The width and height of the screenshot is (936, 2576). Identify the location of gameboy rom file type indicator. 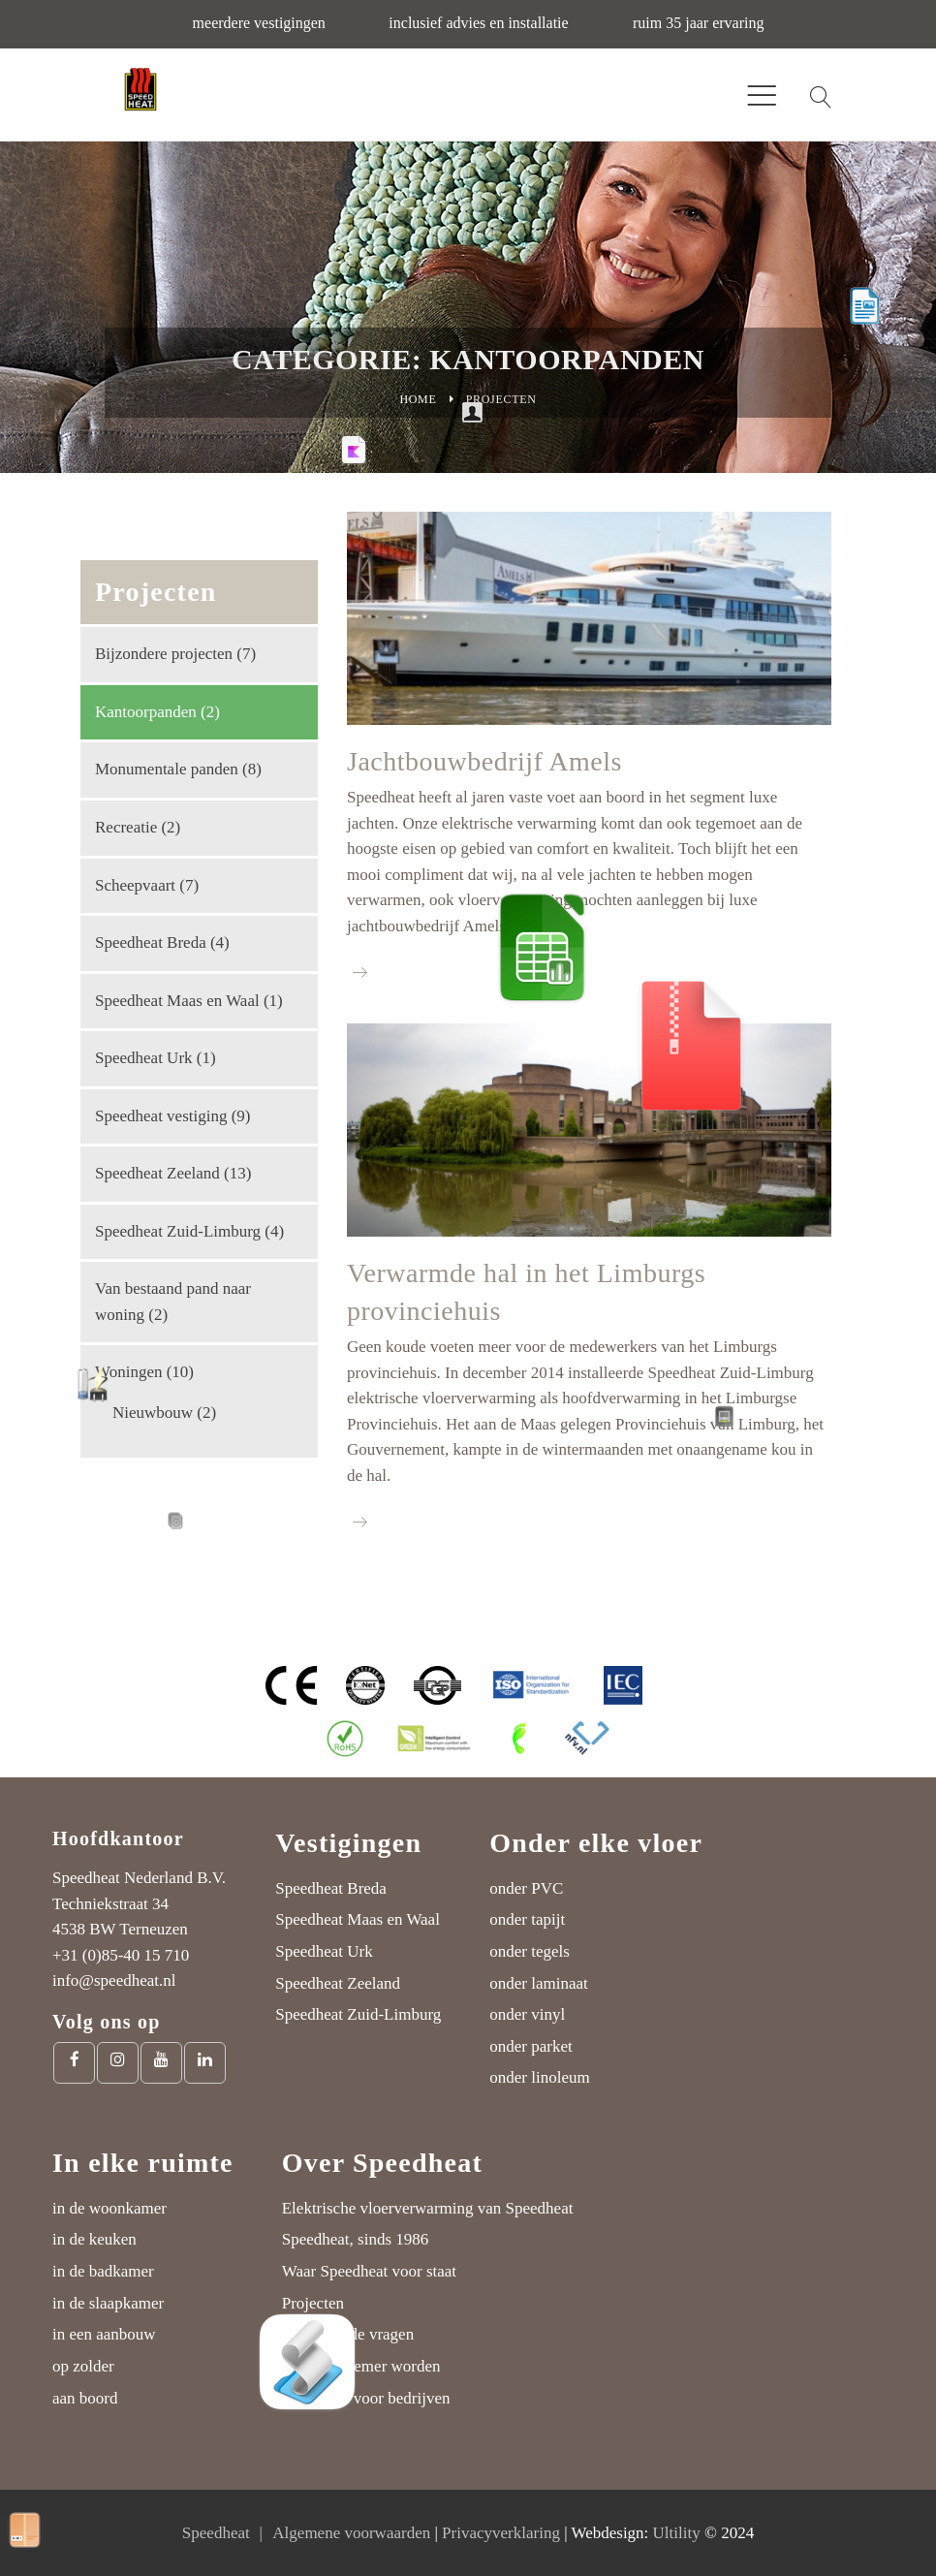
(724, 1416).